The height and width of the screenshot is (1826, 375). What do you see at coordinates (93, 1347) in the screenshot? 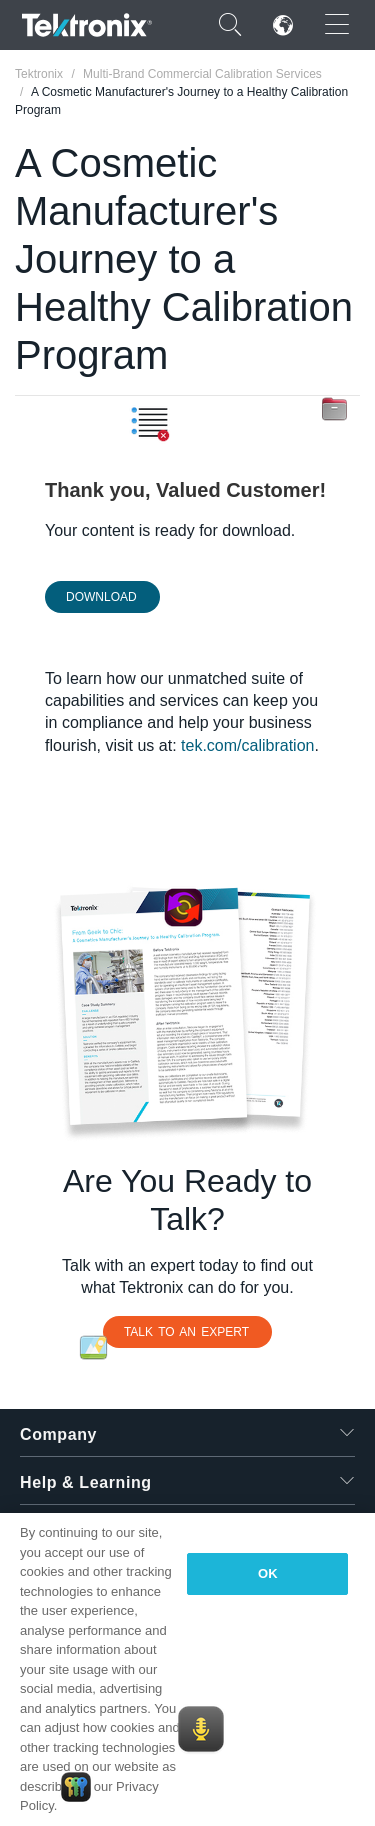
I see `open the photos app` at bounding box center [93, 1347].